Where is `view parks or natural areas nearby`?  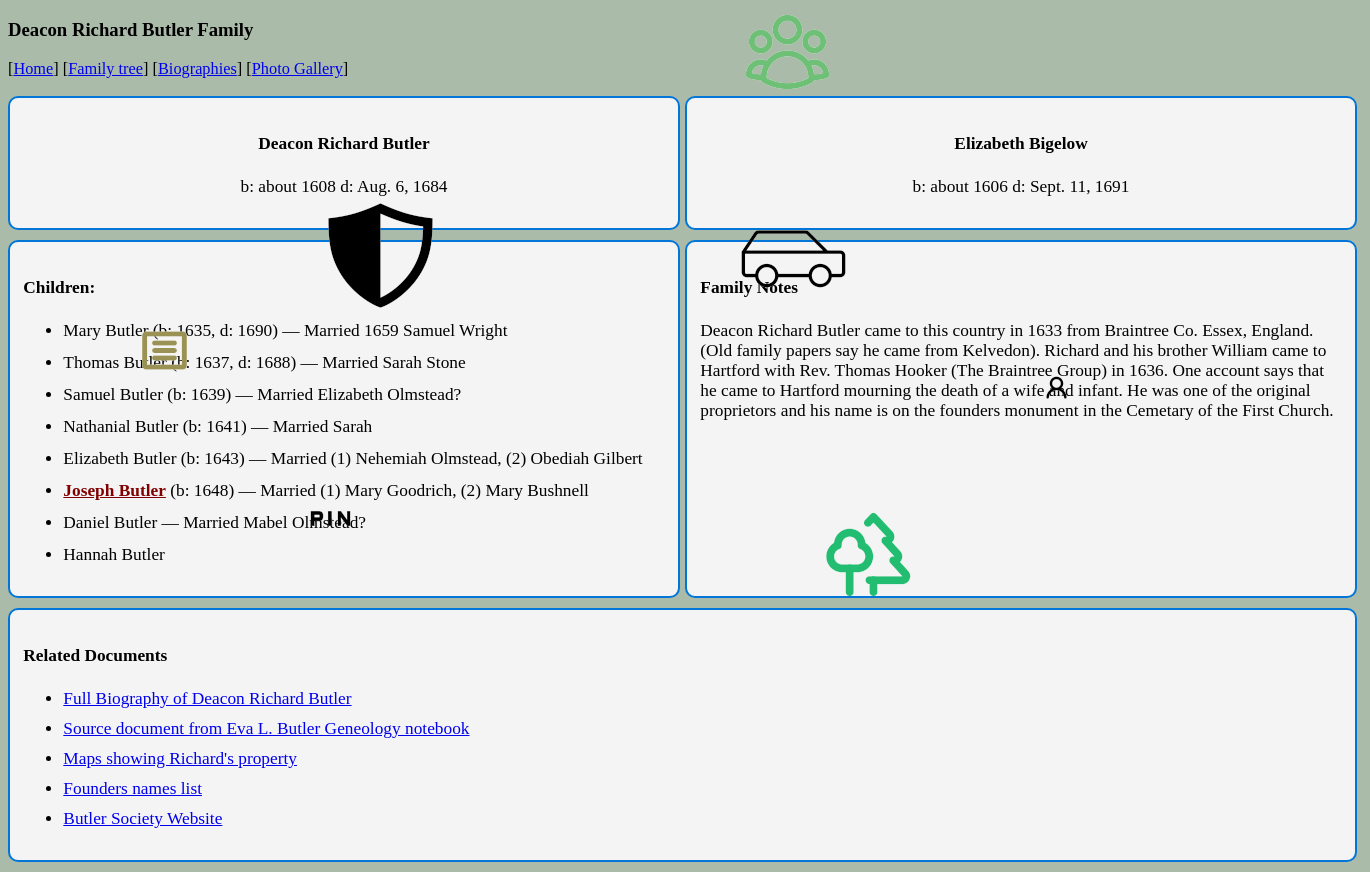
view parks or natural areas nearby is located at coordinates (869, 552).